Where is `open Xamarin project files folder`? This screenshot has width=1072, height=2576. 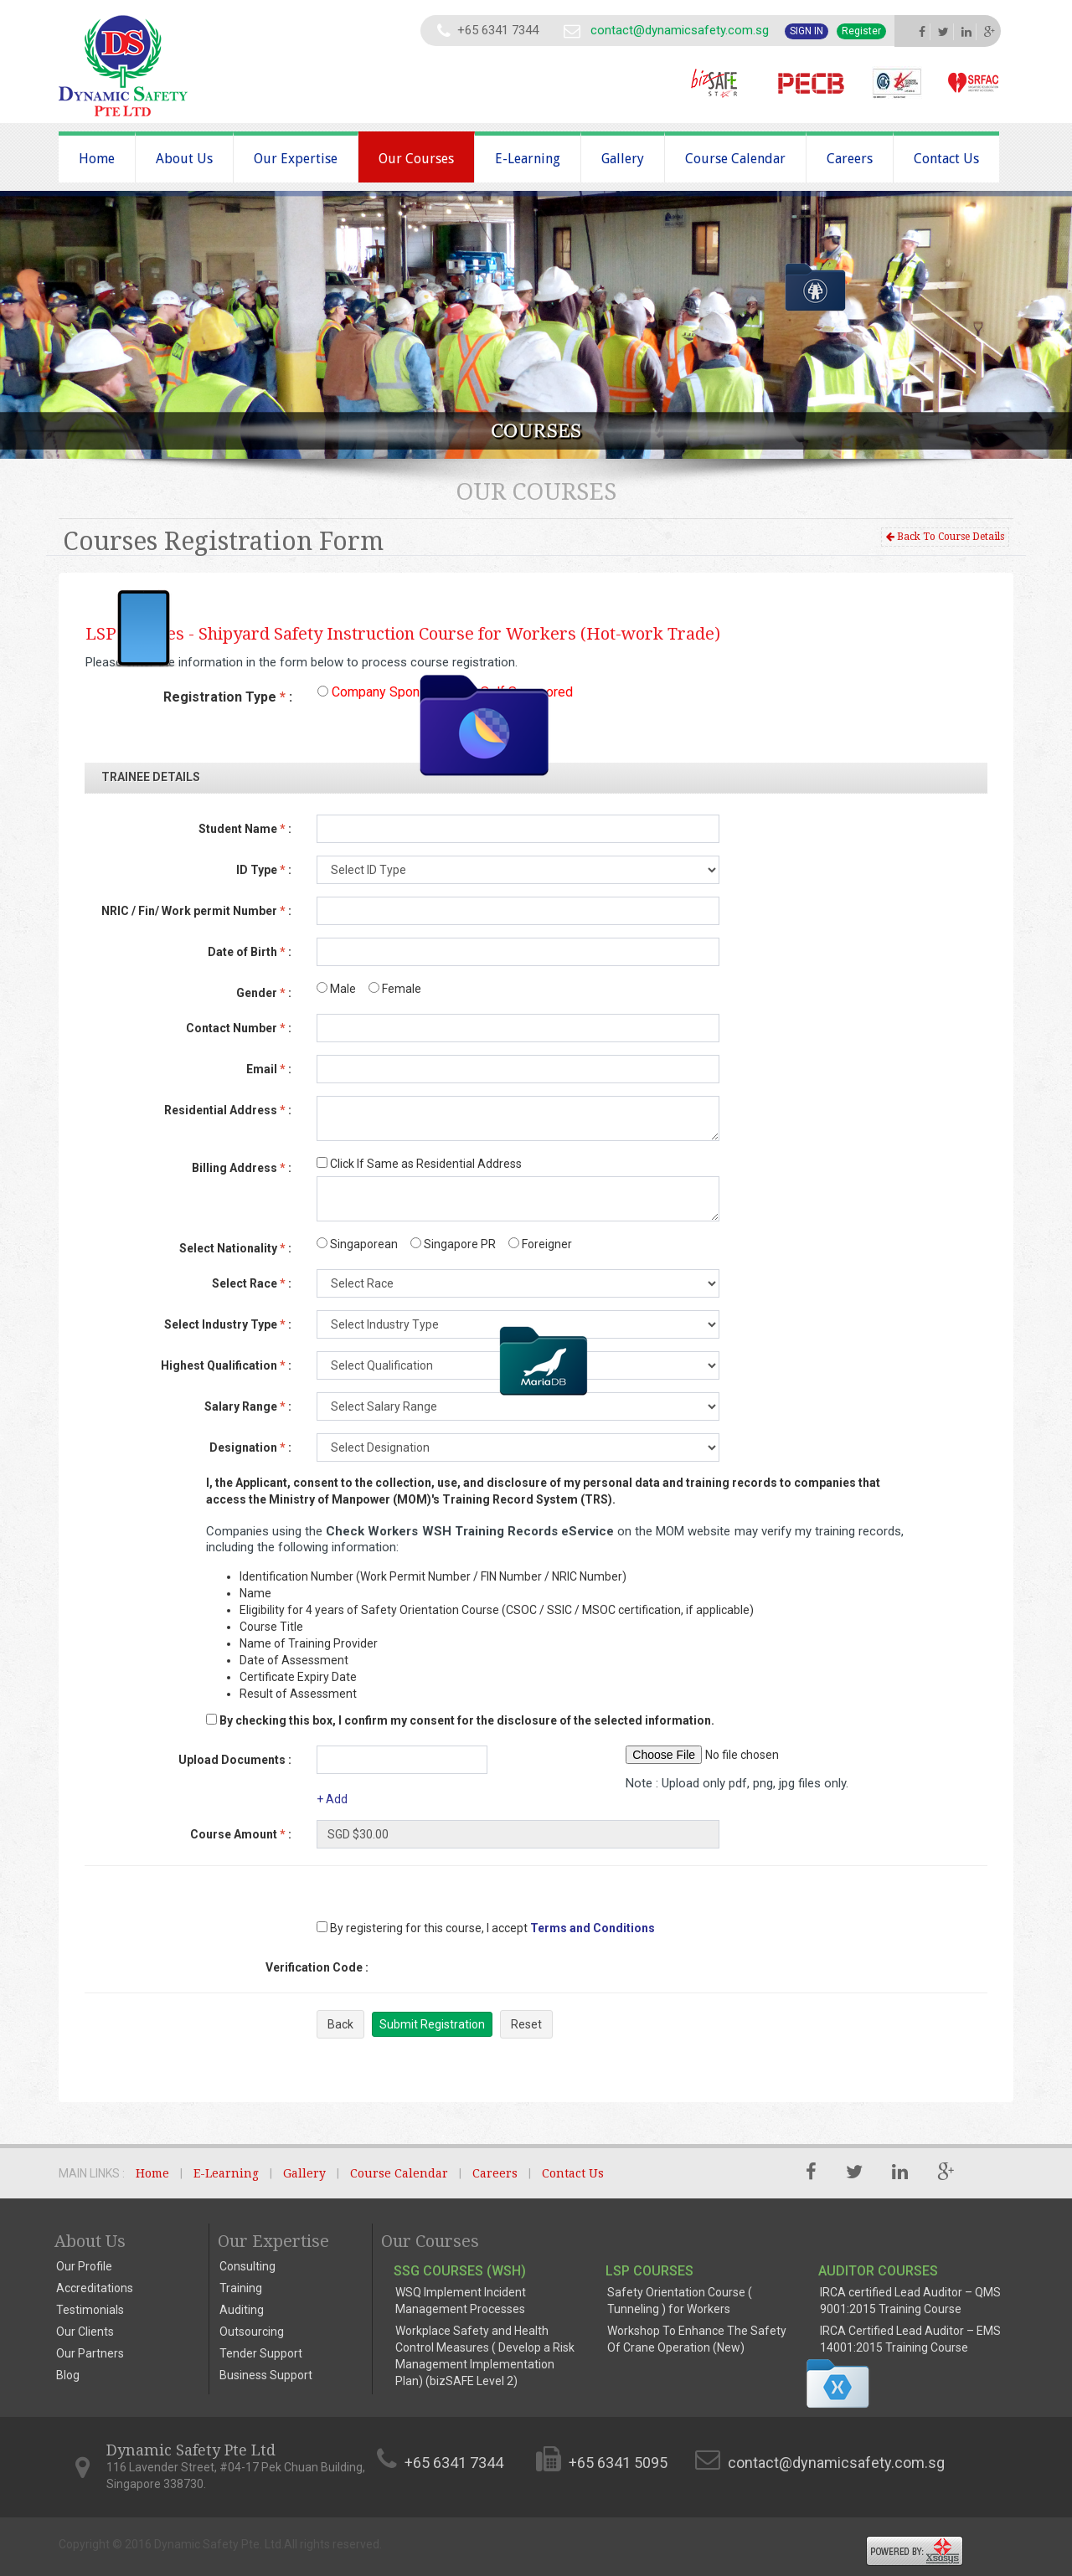
open Xamarin project files folder is located at coordinates (838, 2385).